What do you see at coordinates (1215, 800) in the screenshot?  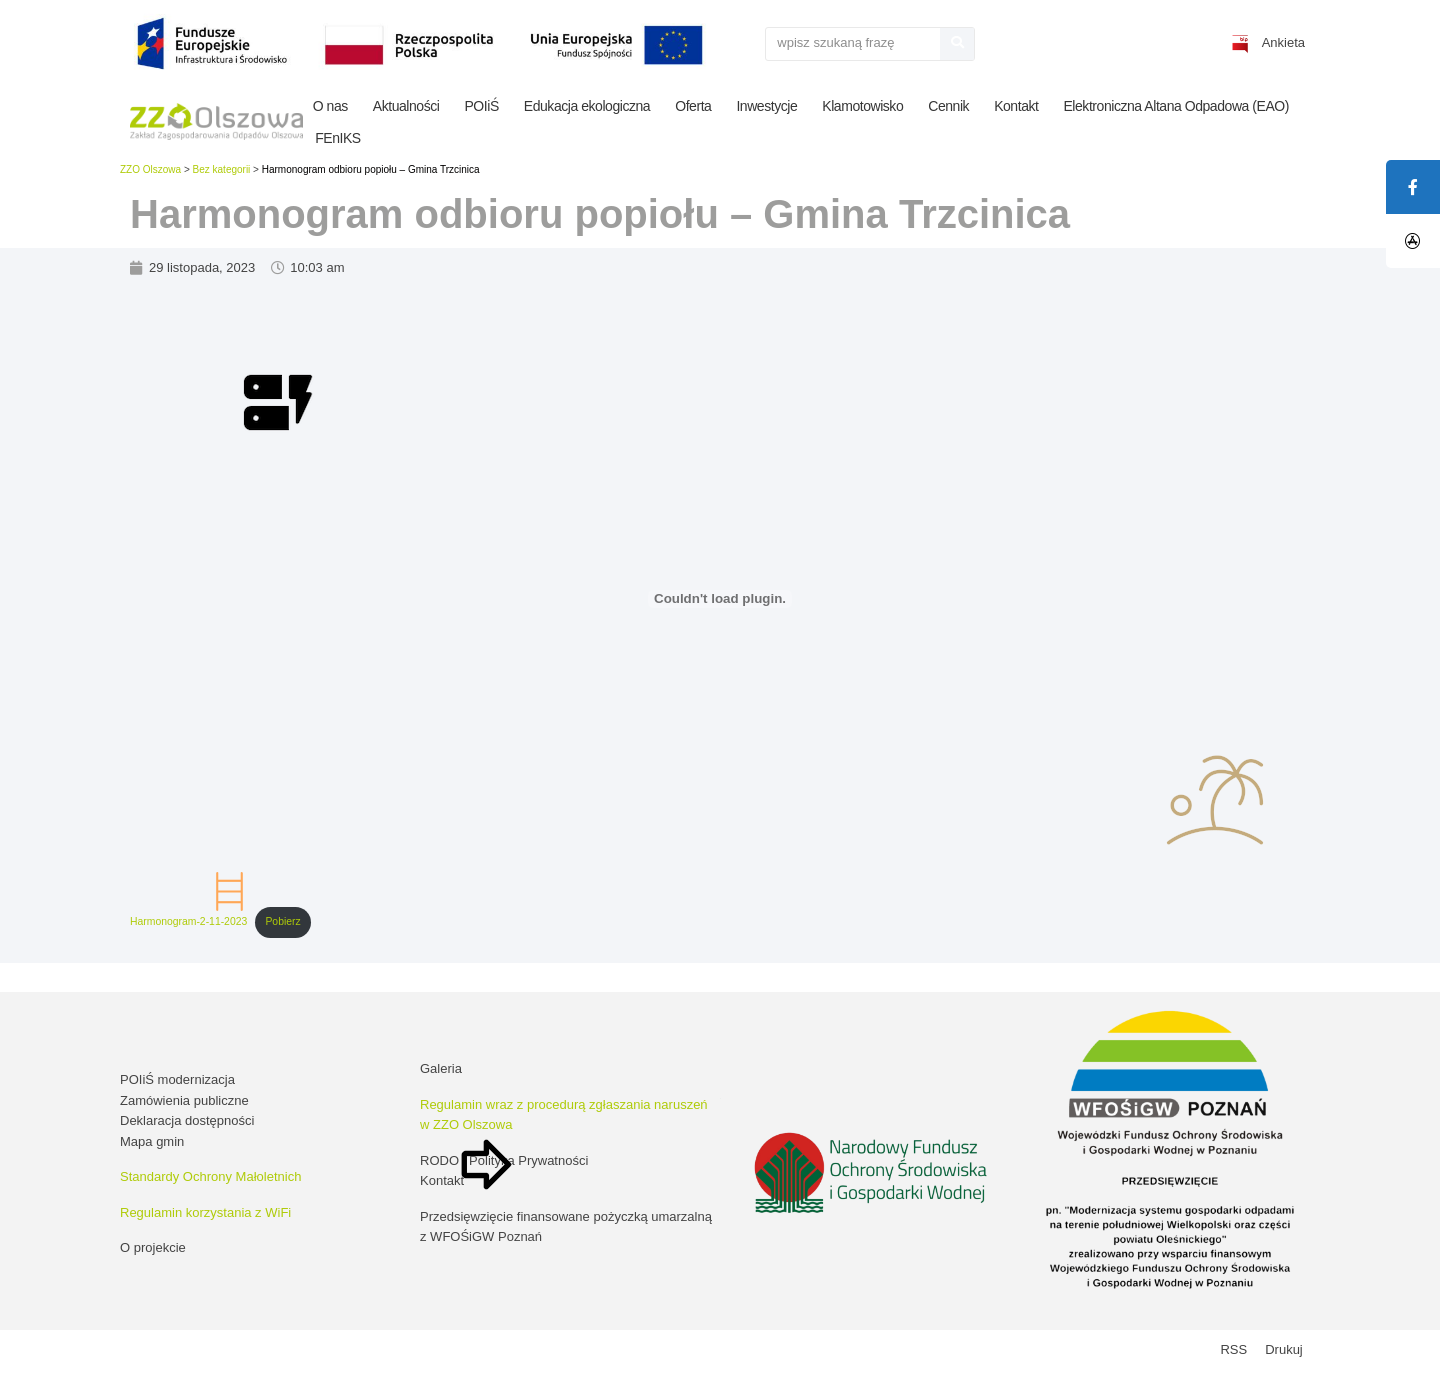 I see `vacation or travel mode` at bounding box center [1215, 800].